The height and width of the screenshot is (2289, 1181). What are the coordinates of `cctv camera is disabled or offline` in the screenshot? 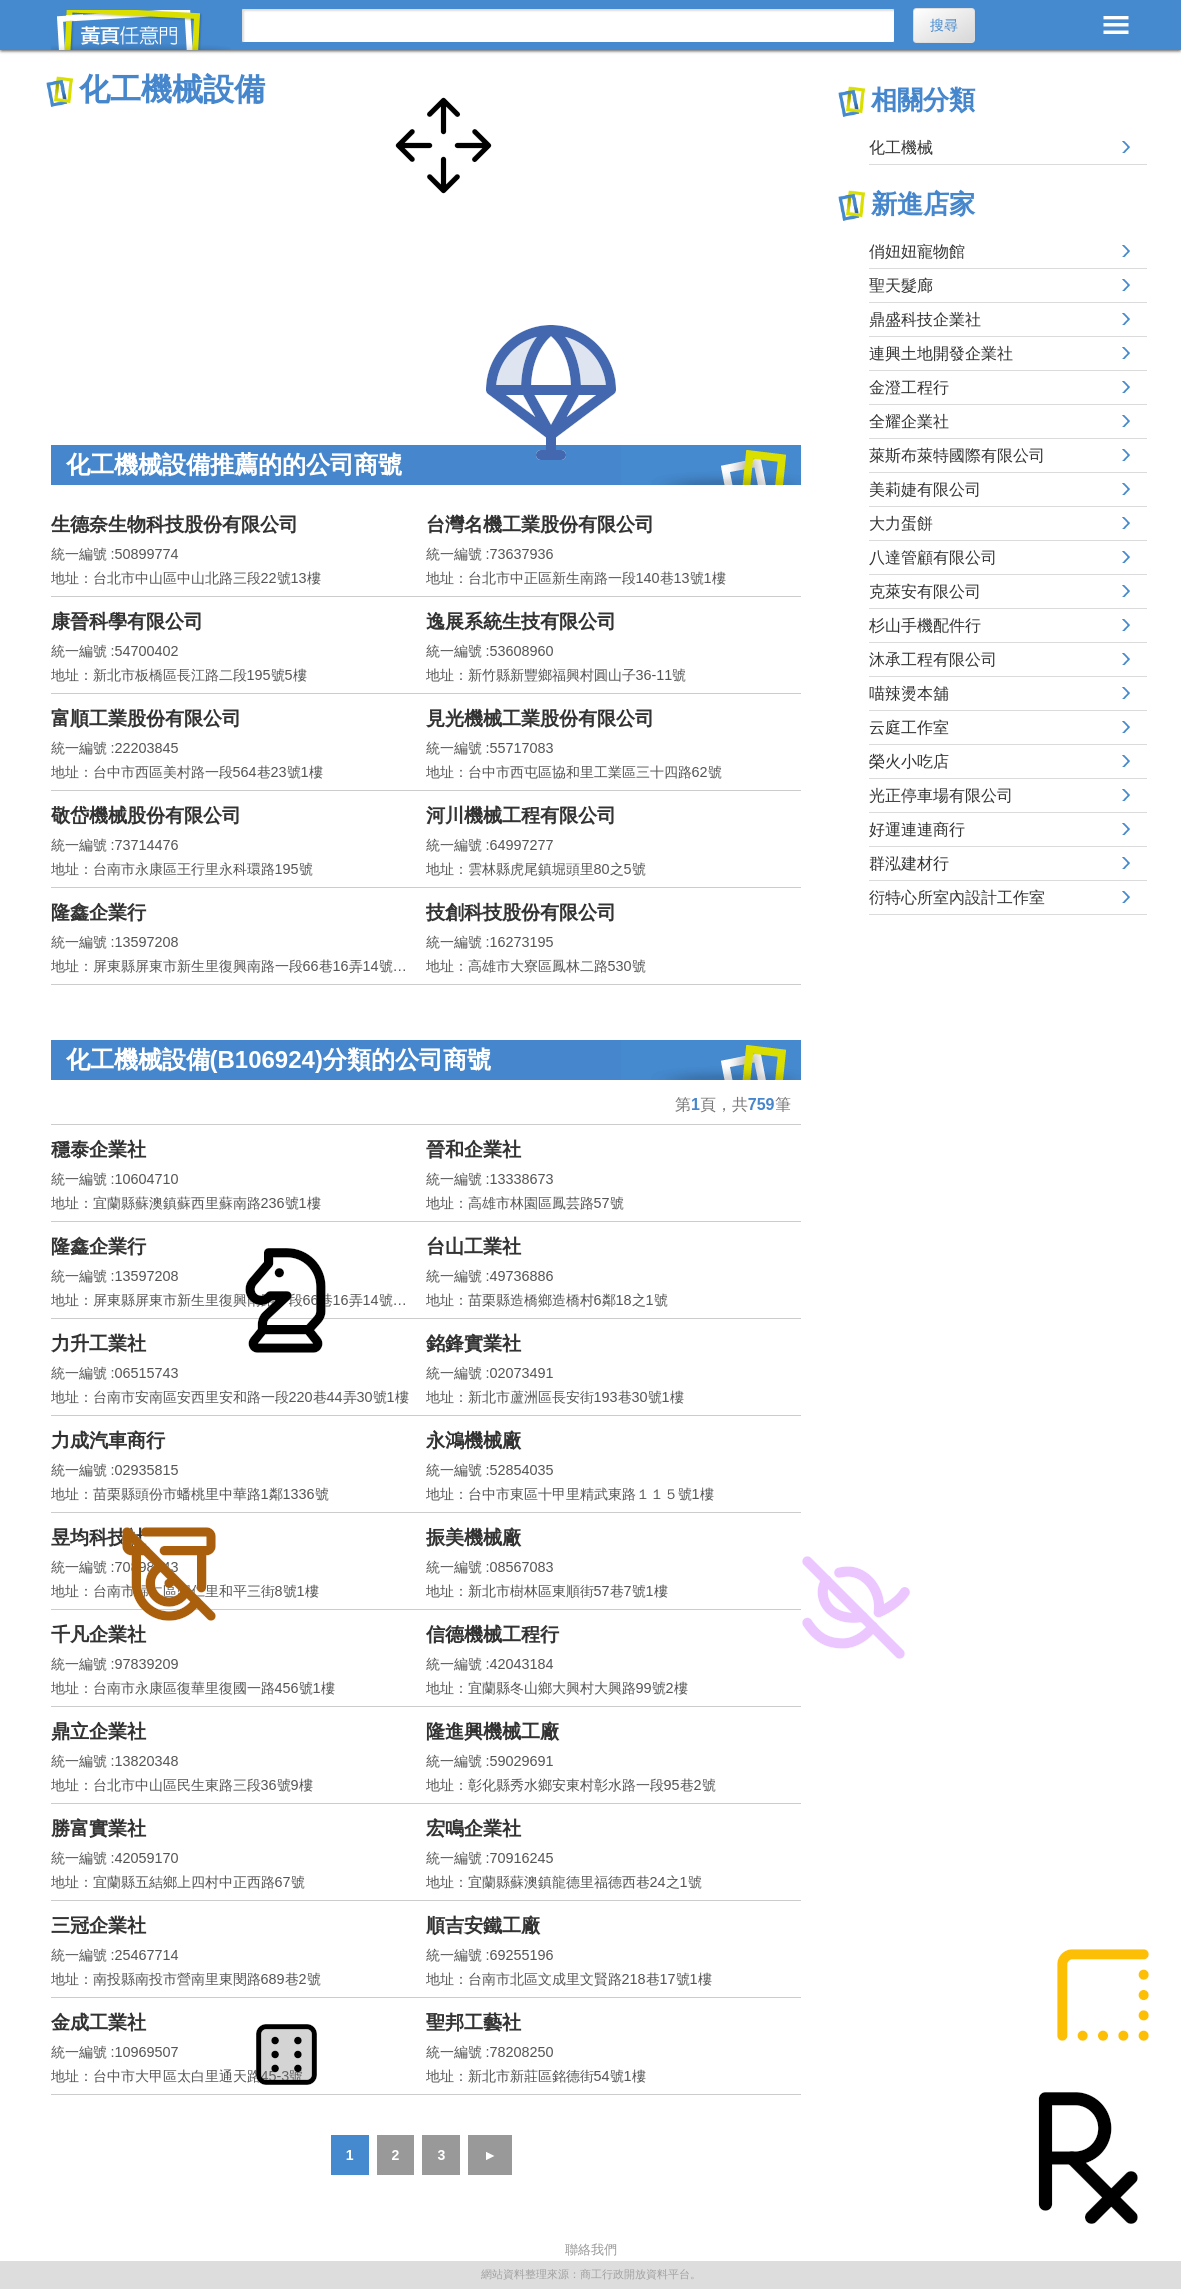 It's located at (169, 1574).